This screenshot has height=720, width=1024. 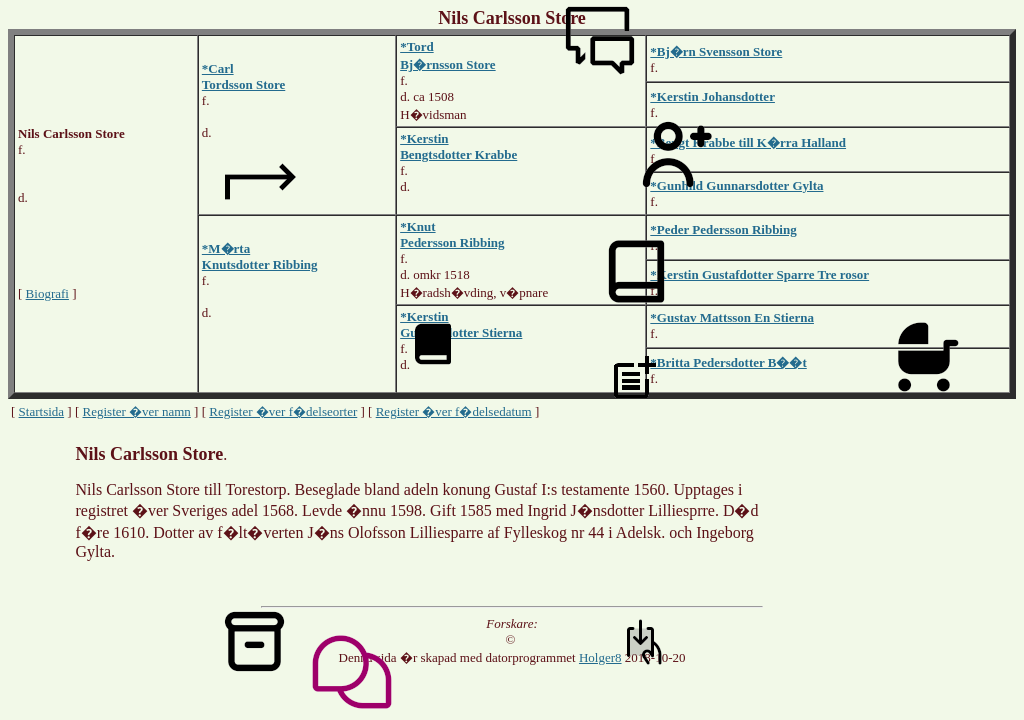 What do you see at coordinates (433, 344) in the screenshot?
I see `open your library or reading list` at bounding box center [433, 344].